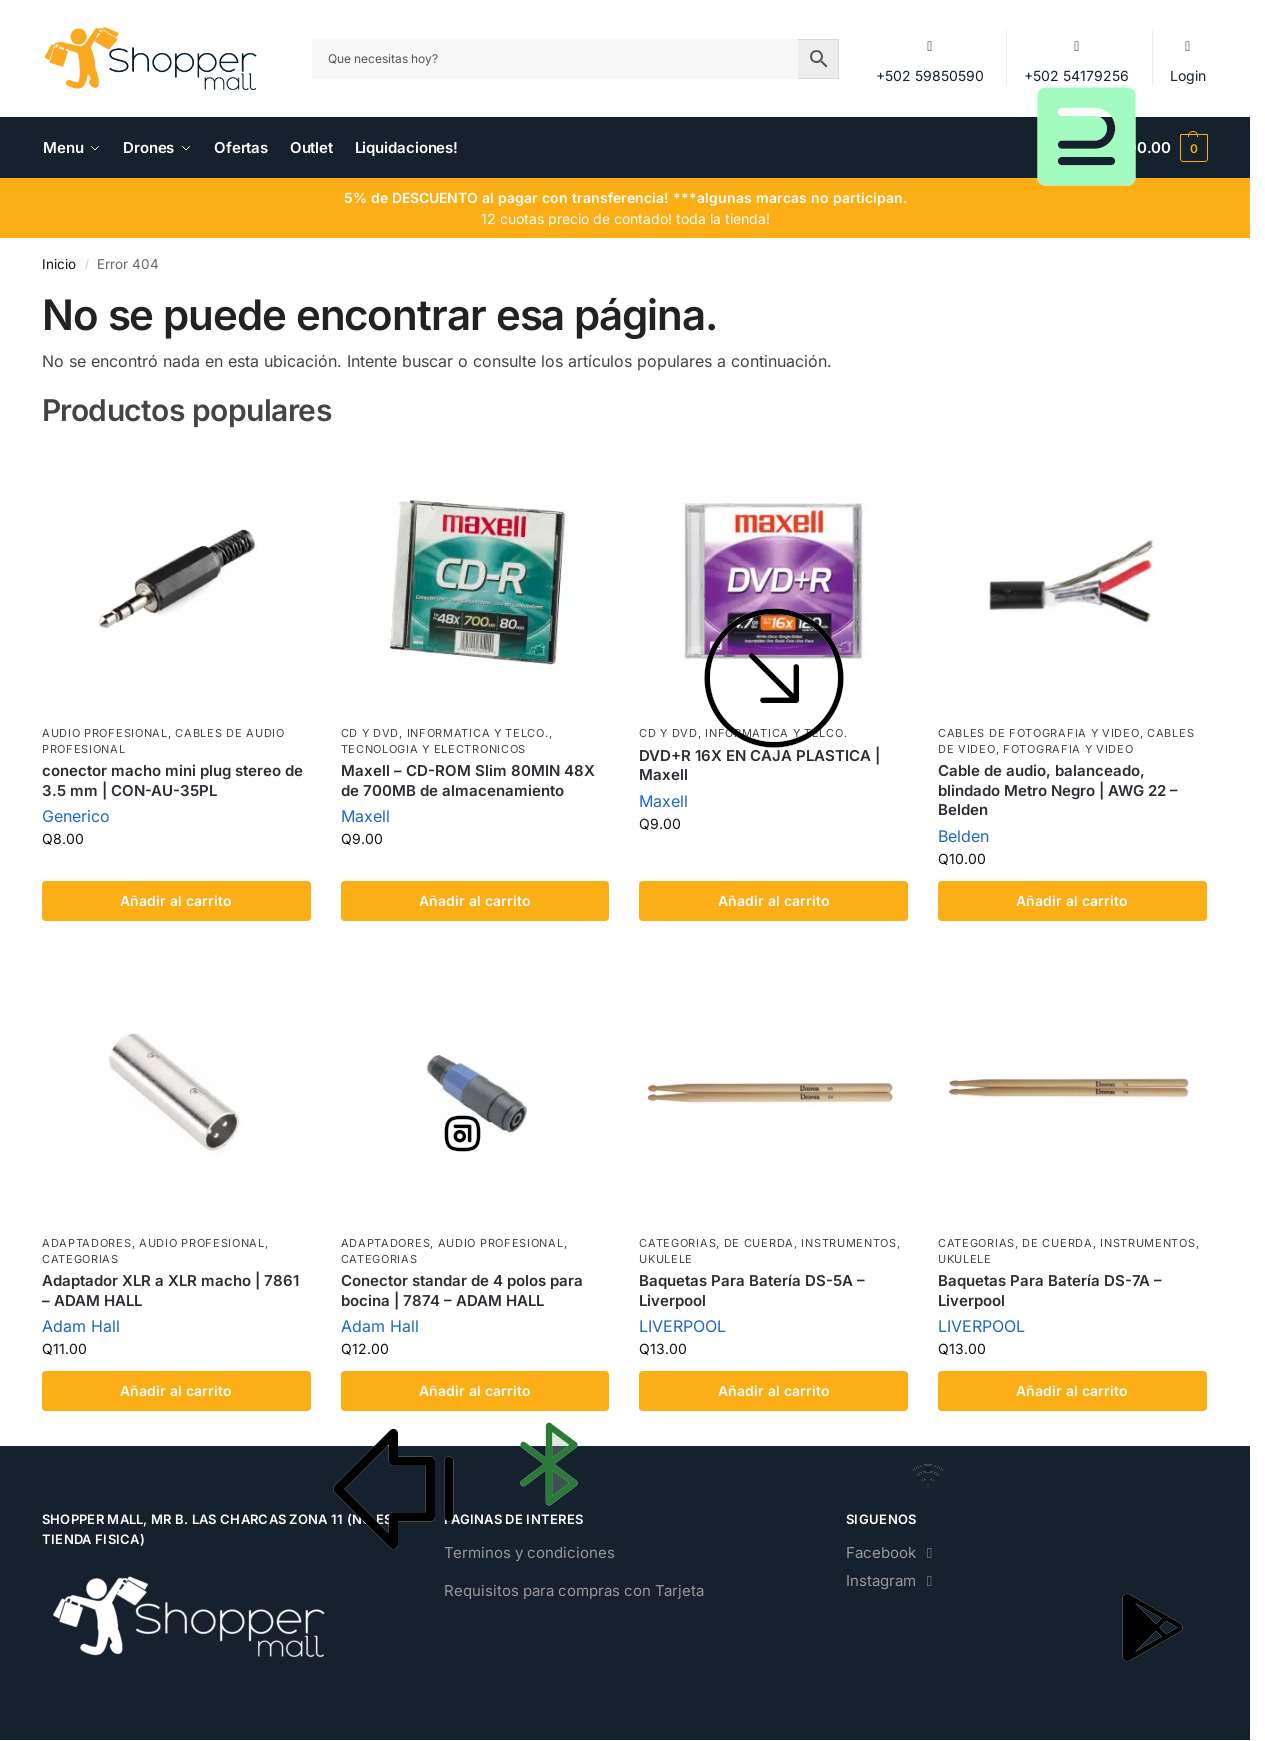 The image size is (1265, 1741). What do you see at coordinates (774, 678) in the screenshot?
I see `navigate to the next item diagonally` at bounding box center [774, 678].